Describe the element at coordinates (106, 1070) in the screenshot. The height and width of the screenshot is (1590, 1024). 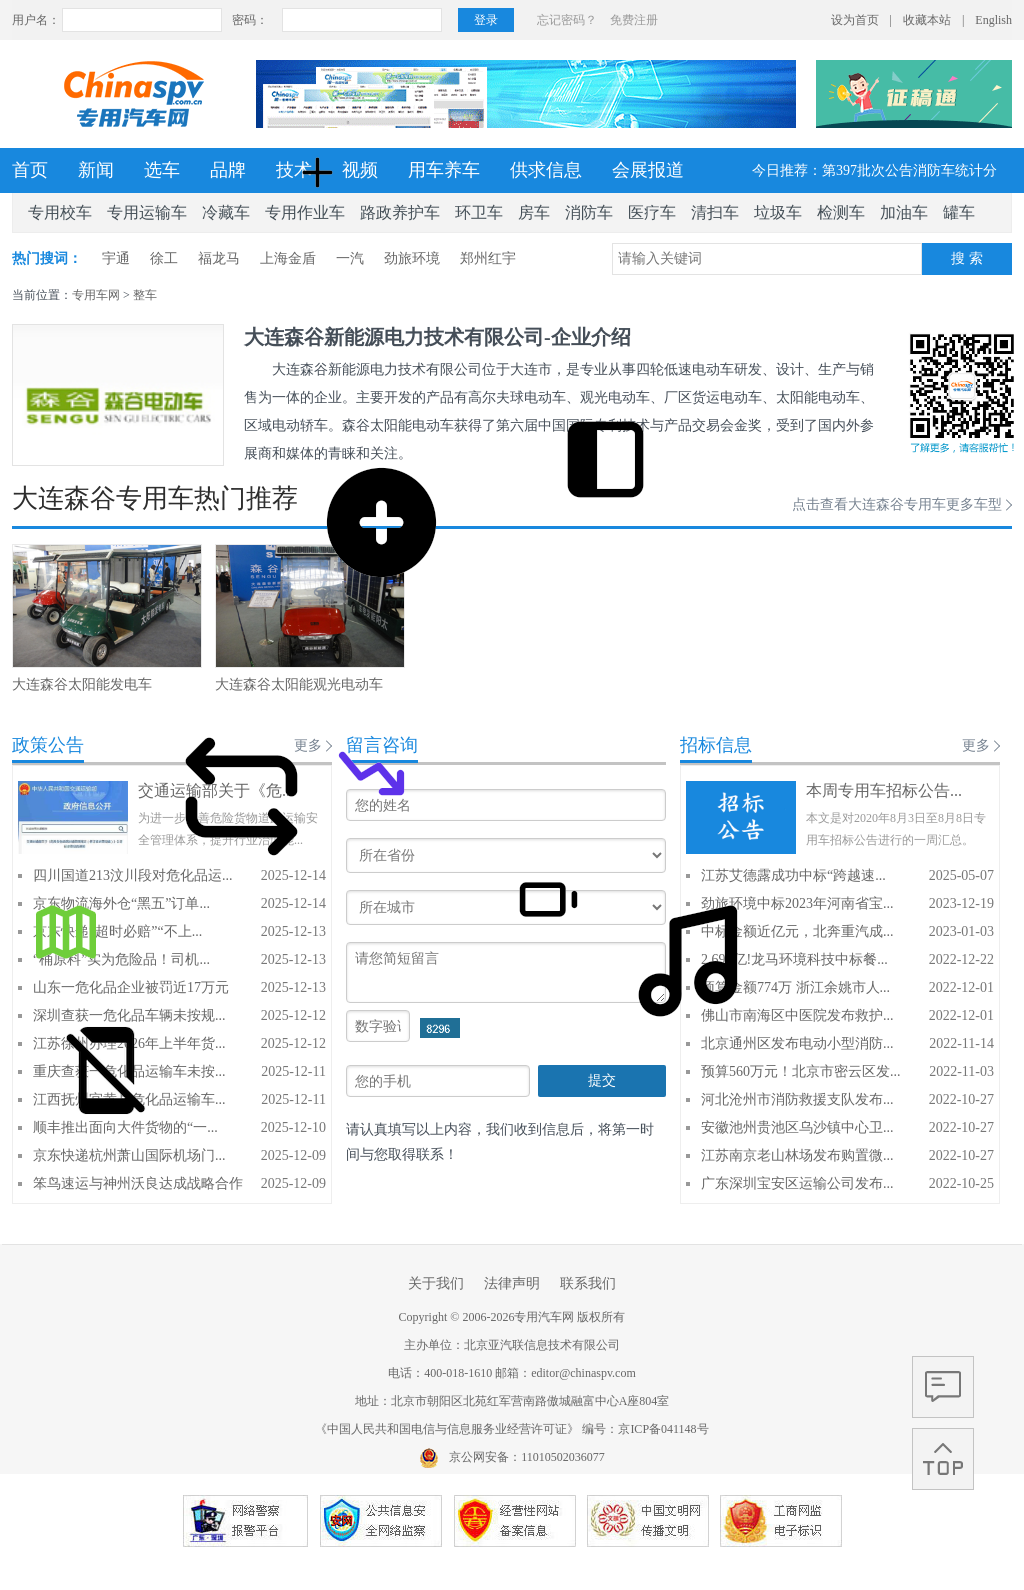
I see `mobile device is disabled or unavailable` at that location.